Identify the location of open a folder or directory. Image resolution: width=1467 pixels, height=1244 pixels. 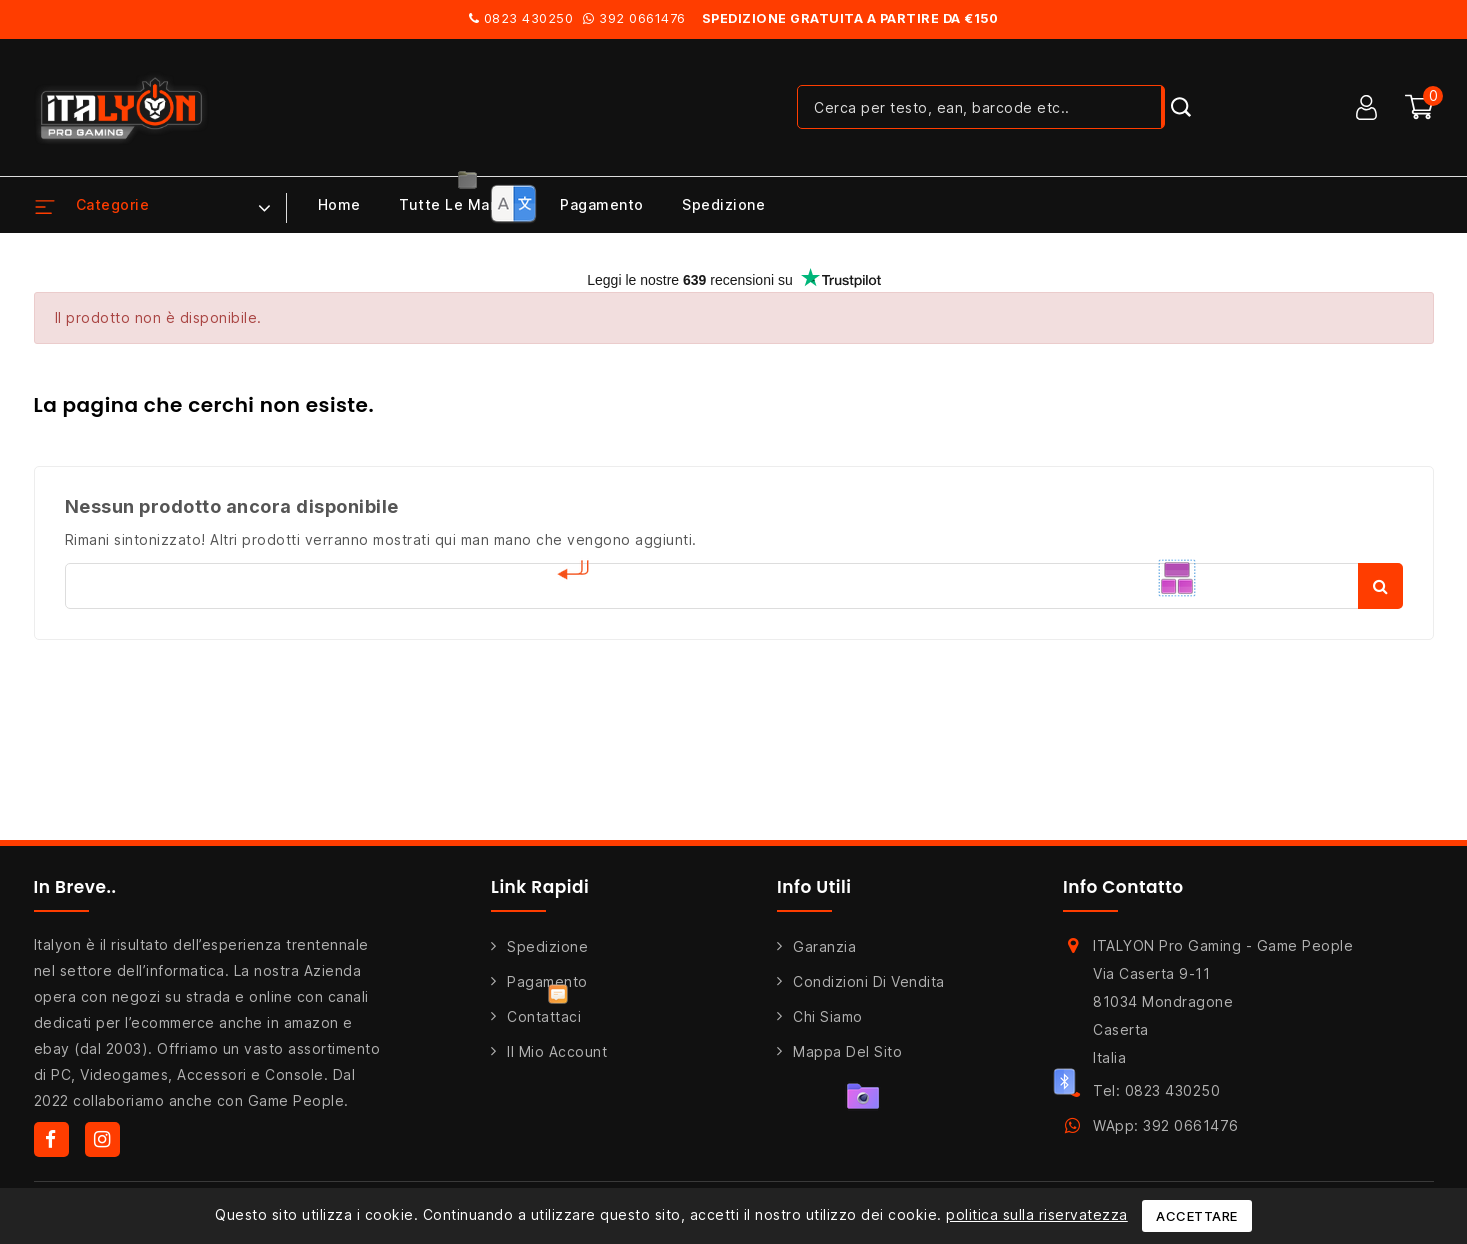
(467, 179).